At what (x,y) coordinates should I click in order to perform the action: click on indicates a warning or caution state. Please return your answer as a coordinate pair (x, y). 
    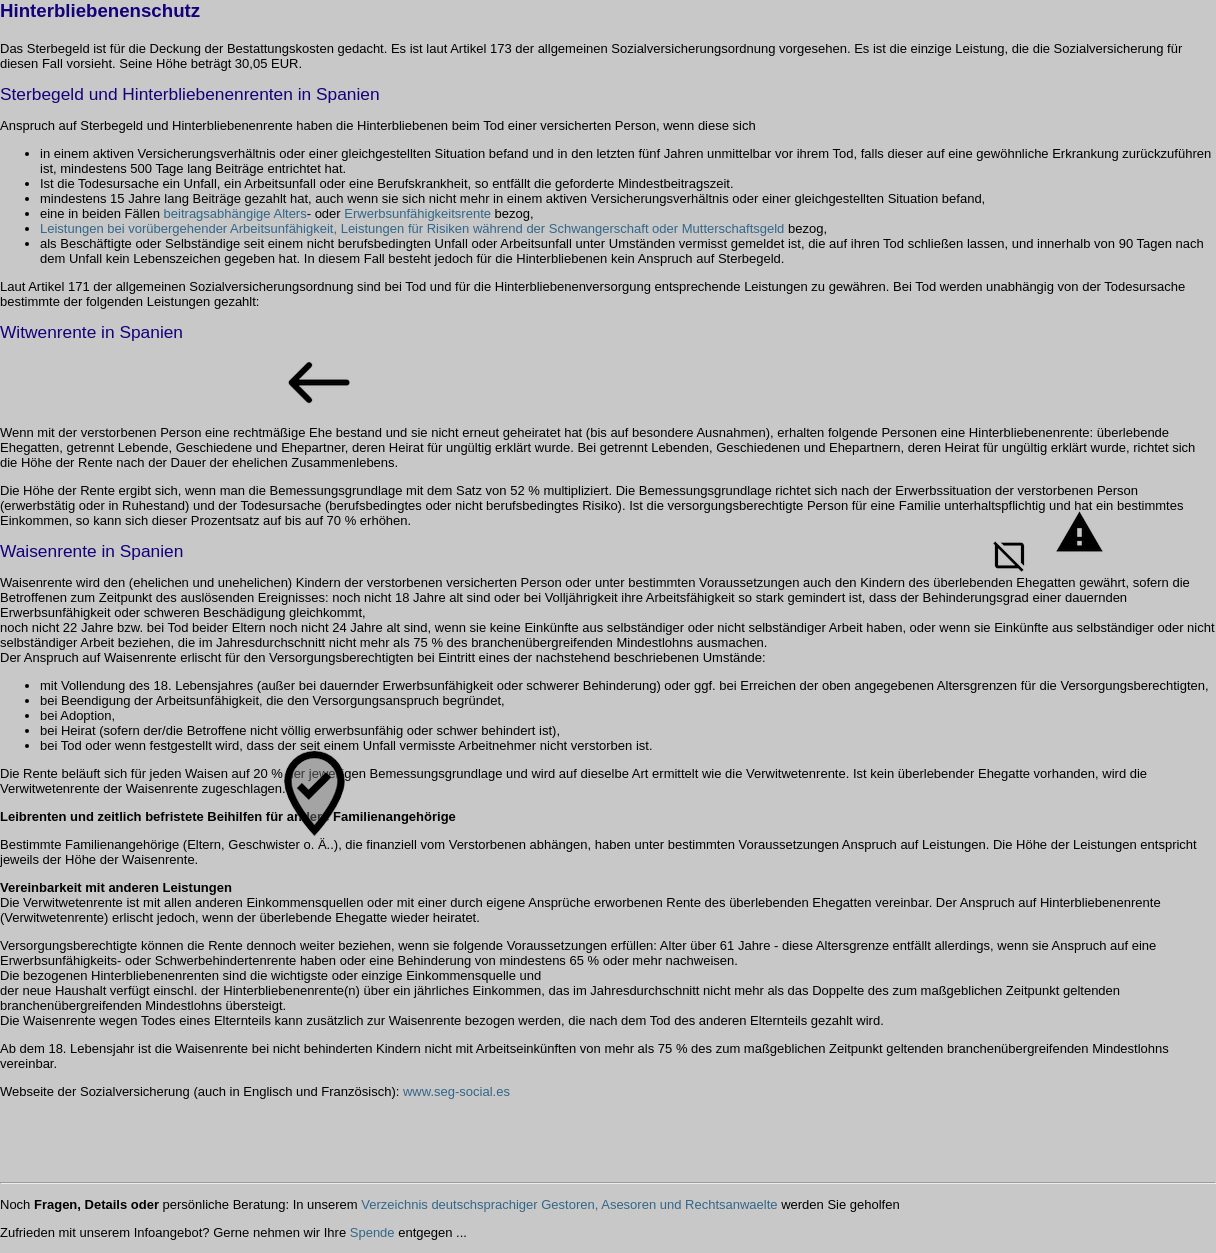
    Looking at the image, I should click on (1079, 532).